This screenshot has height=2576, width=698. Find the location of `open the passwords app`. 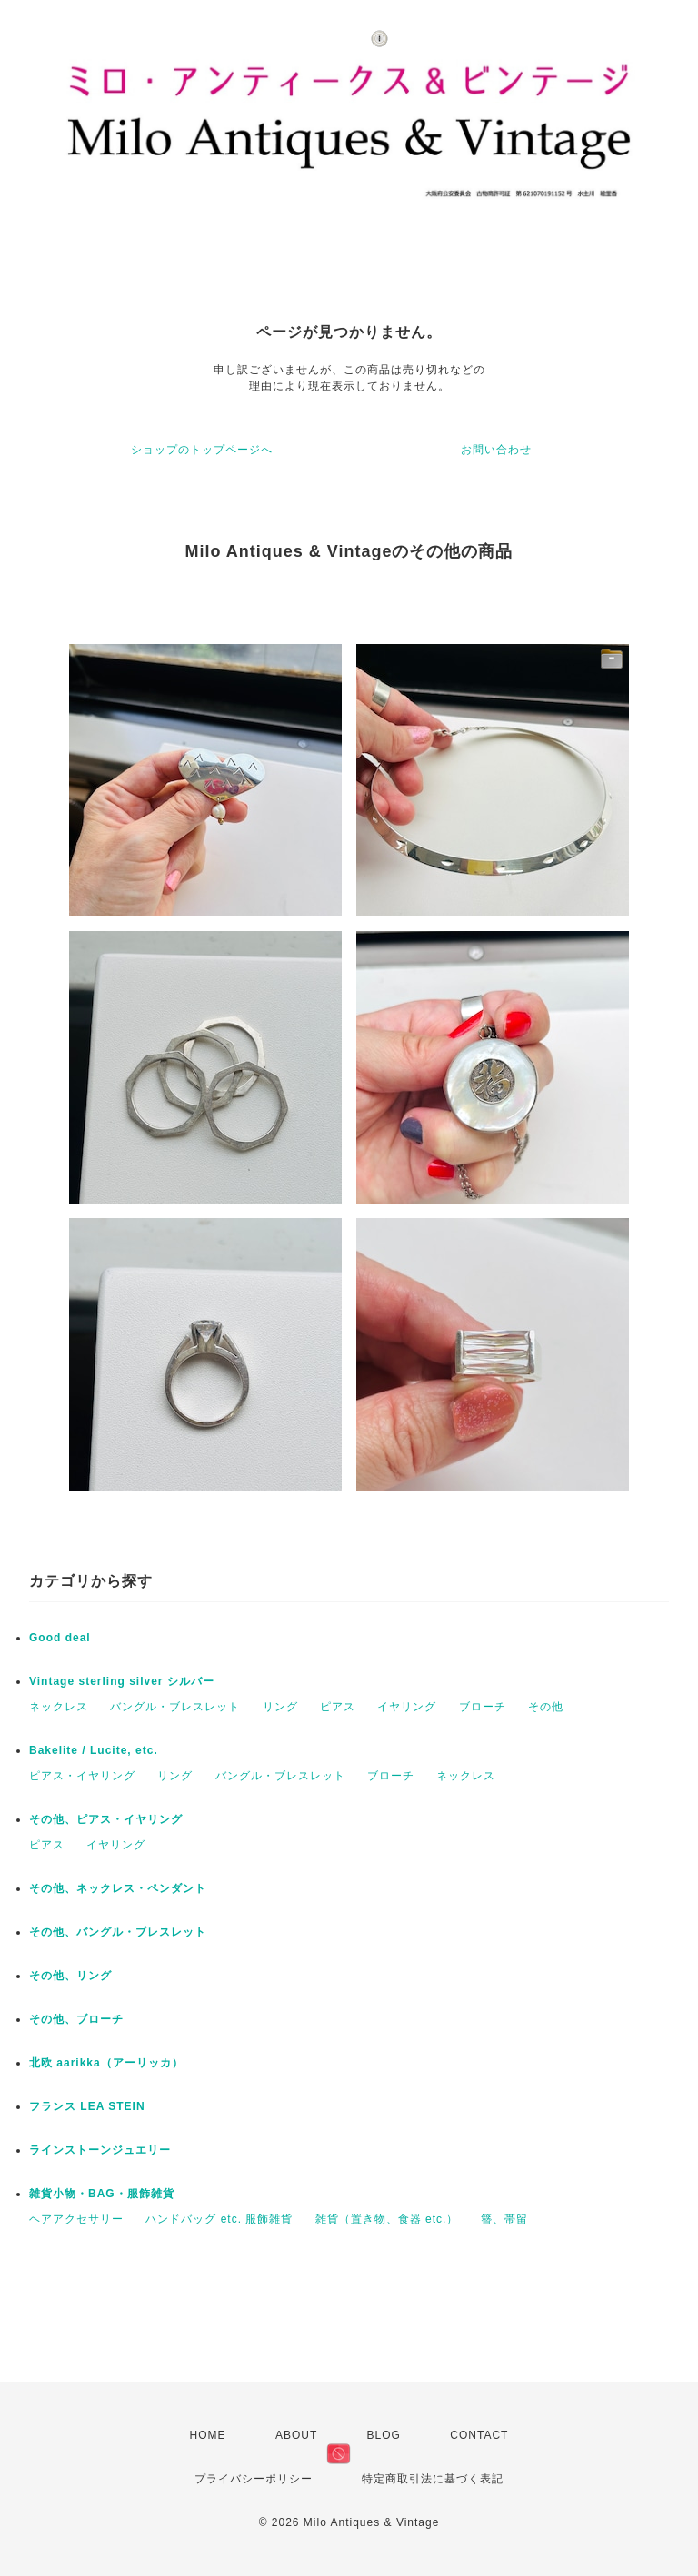

open the passwords app is located at coordinates (379, 38).